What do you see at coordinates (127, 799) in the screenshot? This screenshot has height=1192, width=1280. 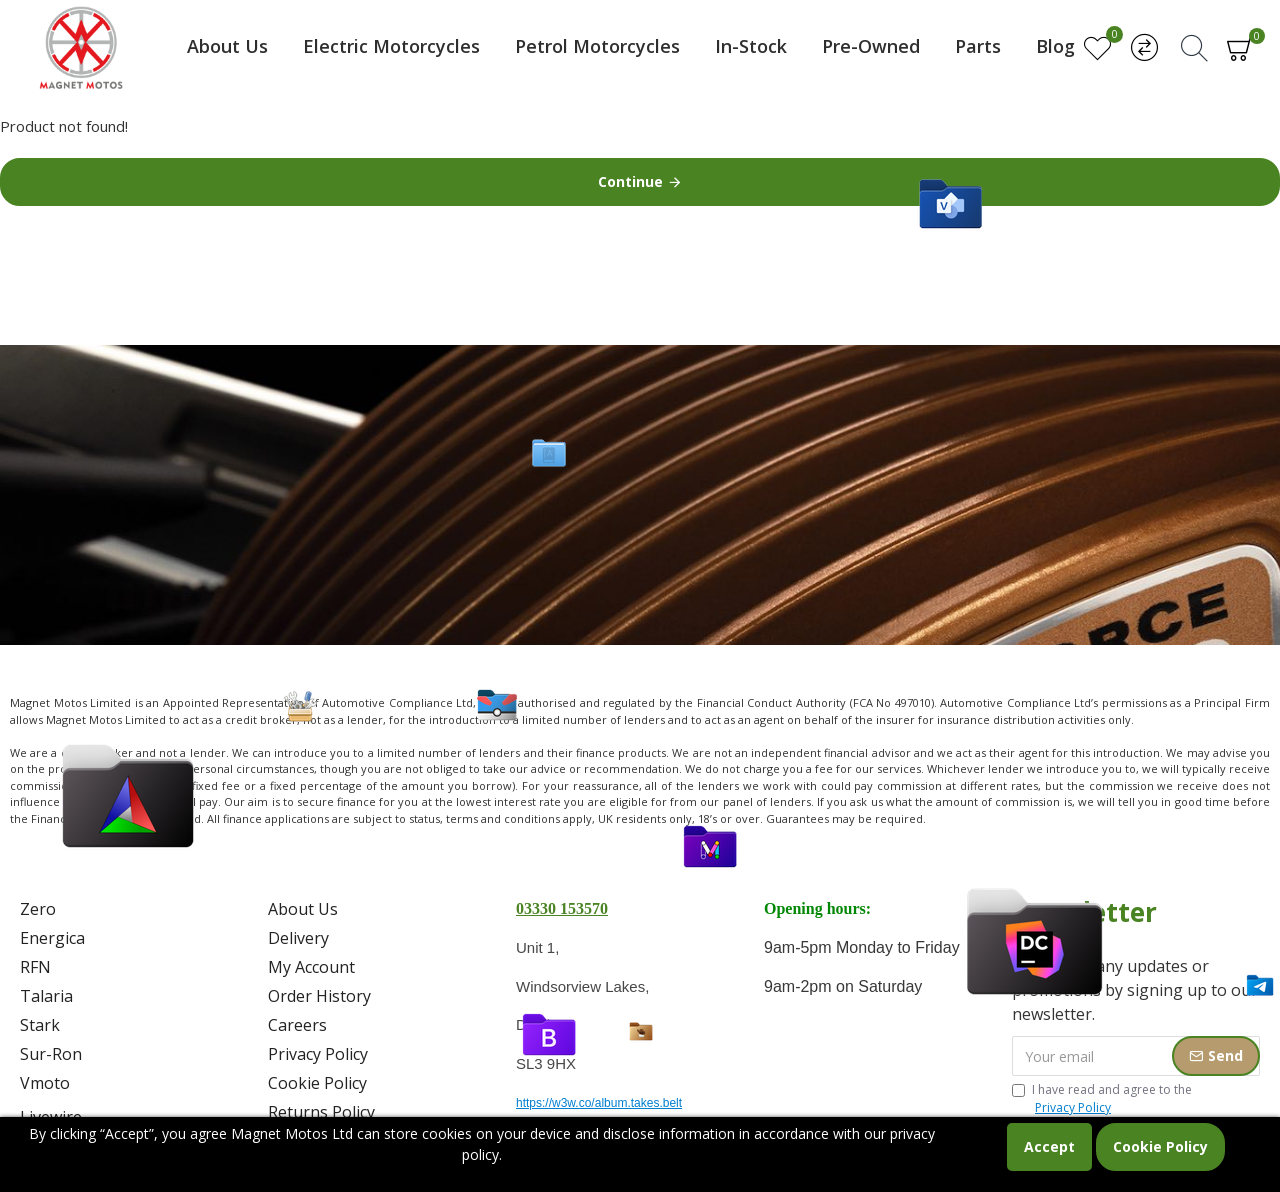 I see `folder containing cmake build configuration files` at bounding box center [127, 799].